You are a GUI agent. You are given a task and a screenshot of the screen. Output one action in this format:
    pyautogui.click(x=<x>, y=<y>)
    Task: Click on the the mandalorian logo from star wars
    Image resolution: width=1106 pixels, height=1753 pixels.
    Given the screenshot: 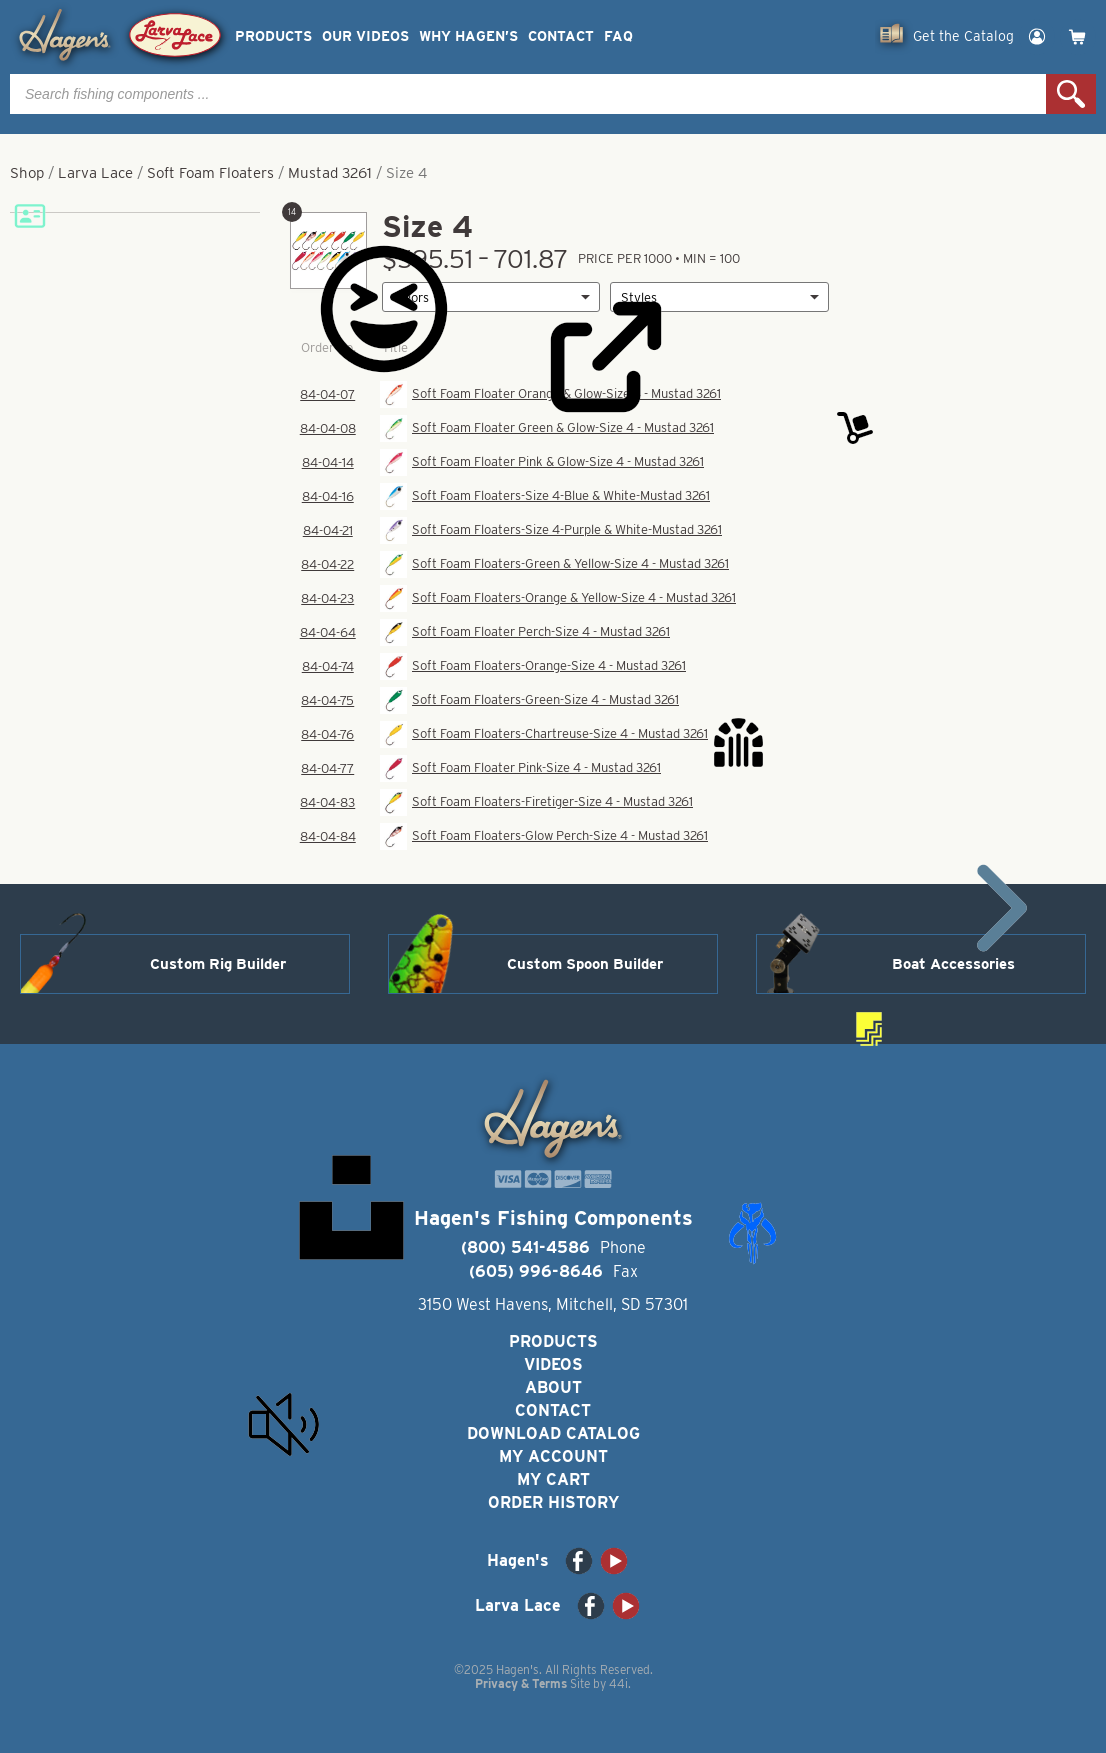 What is the action you would take?
    pyautogui.click(x=752, y=1233)
    